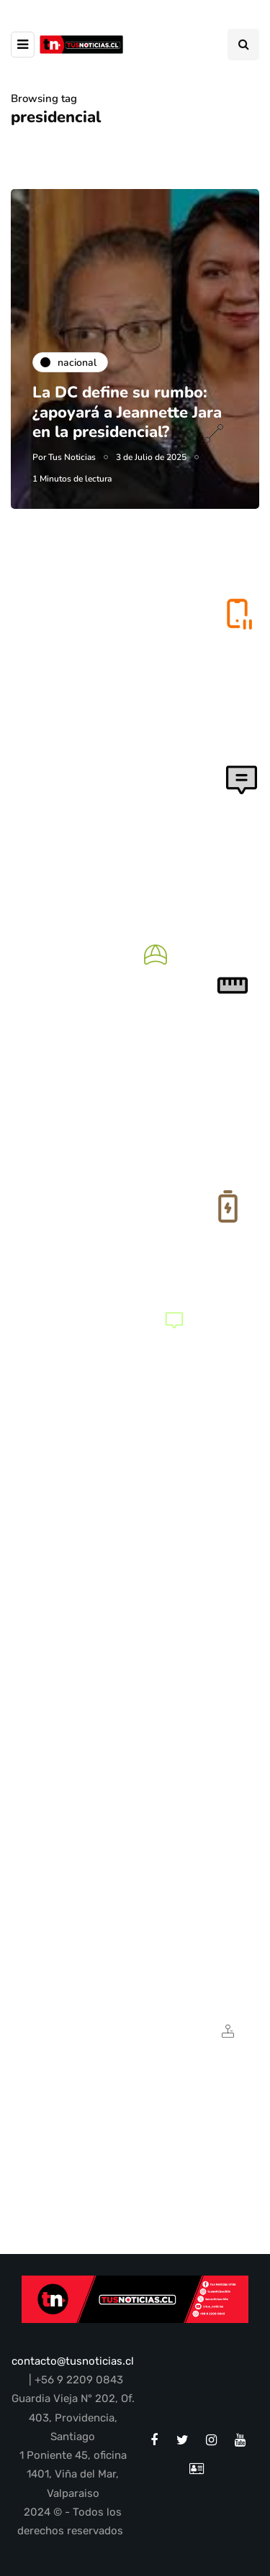  What do you see at coordinates (228, 1206) in the screenshot?
I see `indicates device is currently charging` at bounding box center [228, 1206].